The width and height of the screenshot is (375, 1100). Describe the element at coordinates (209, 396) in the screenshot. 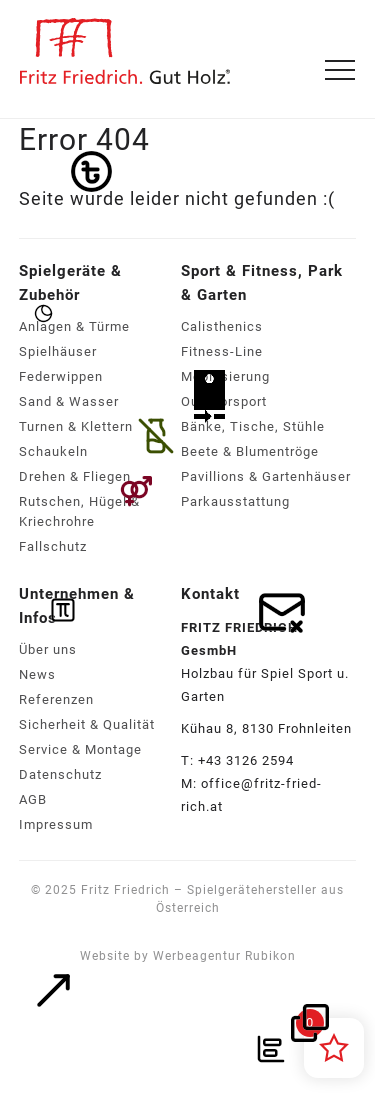

I see `switch to rear camera` at that location.